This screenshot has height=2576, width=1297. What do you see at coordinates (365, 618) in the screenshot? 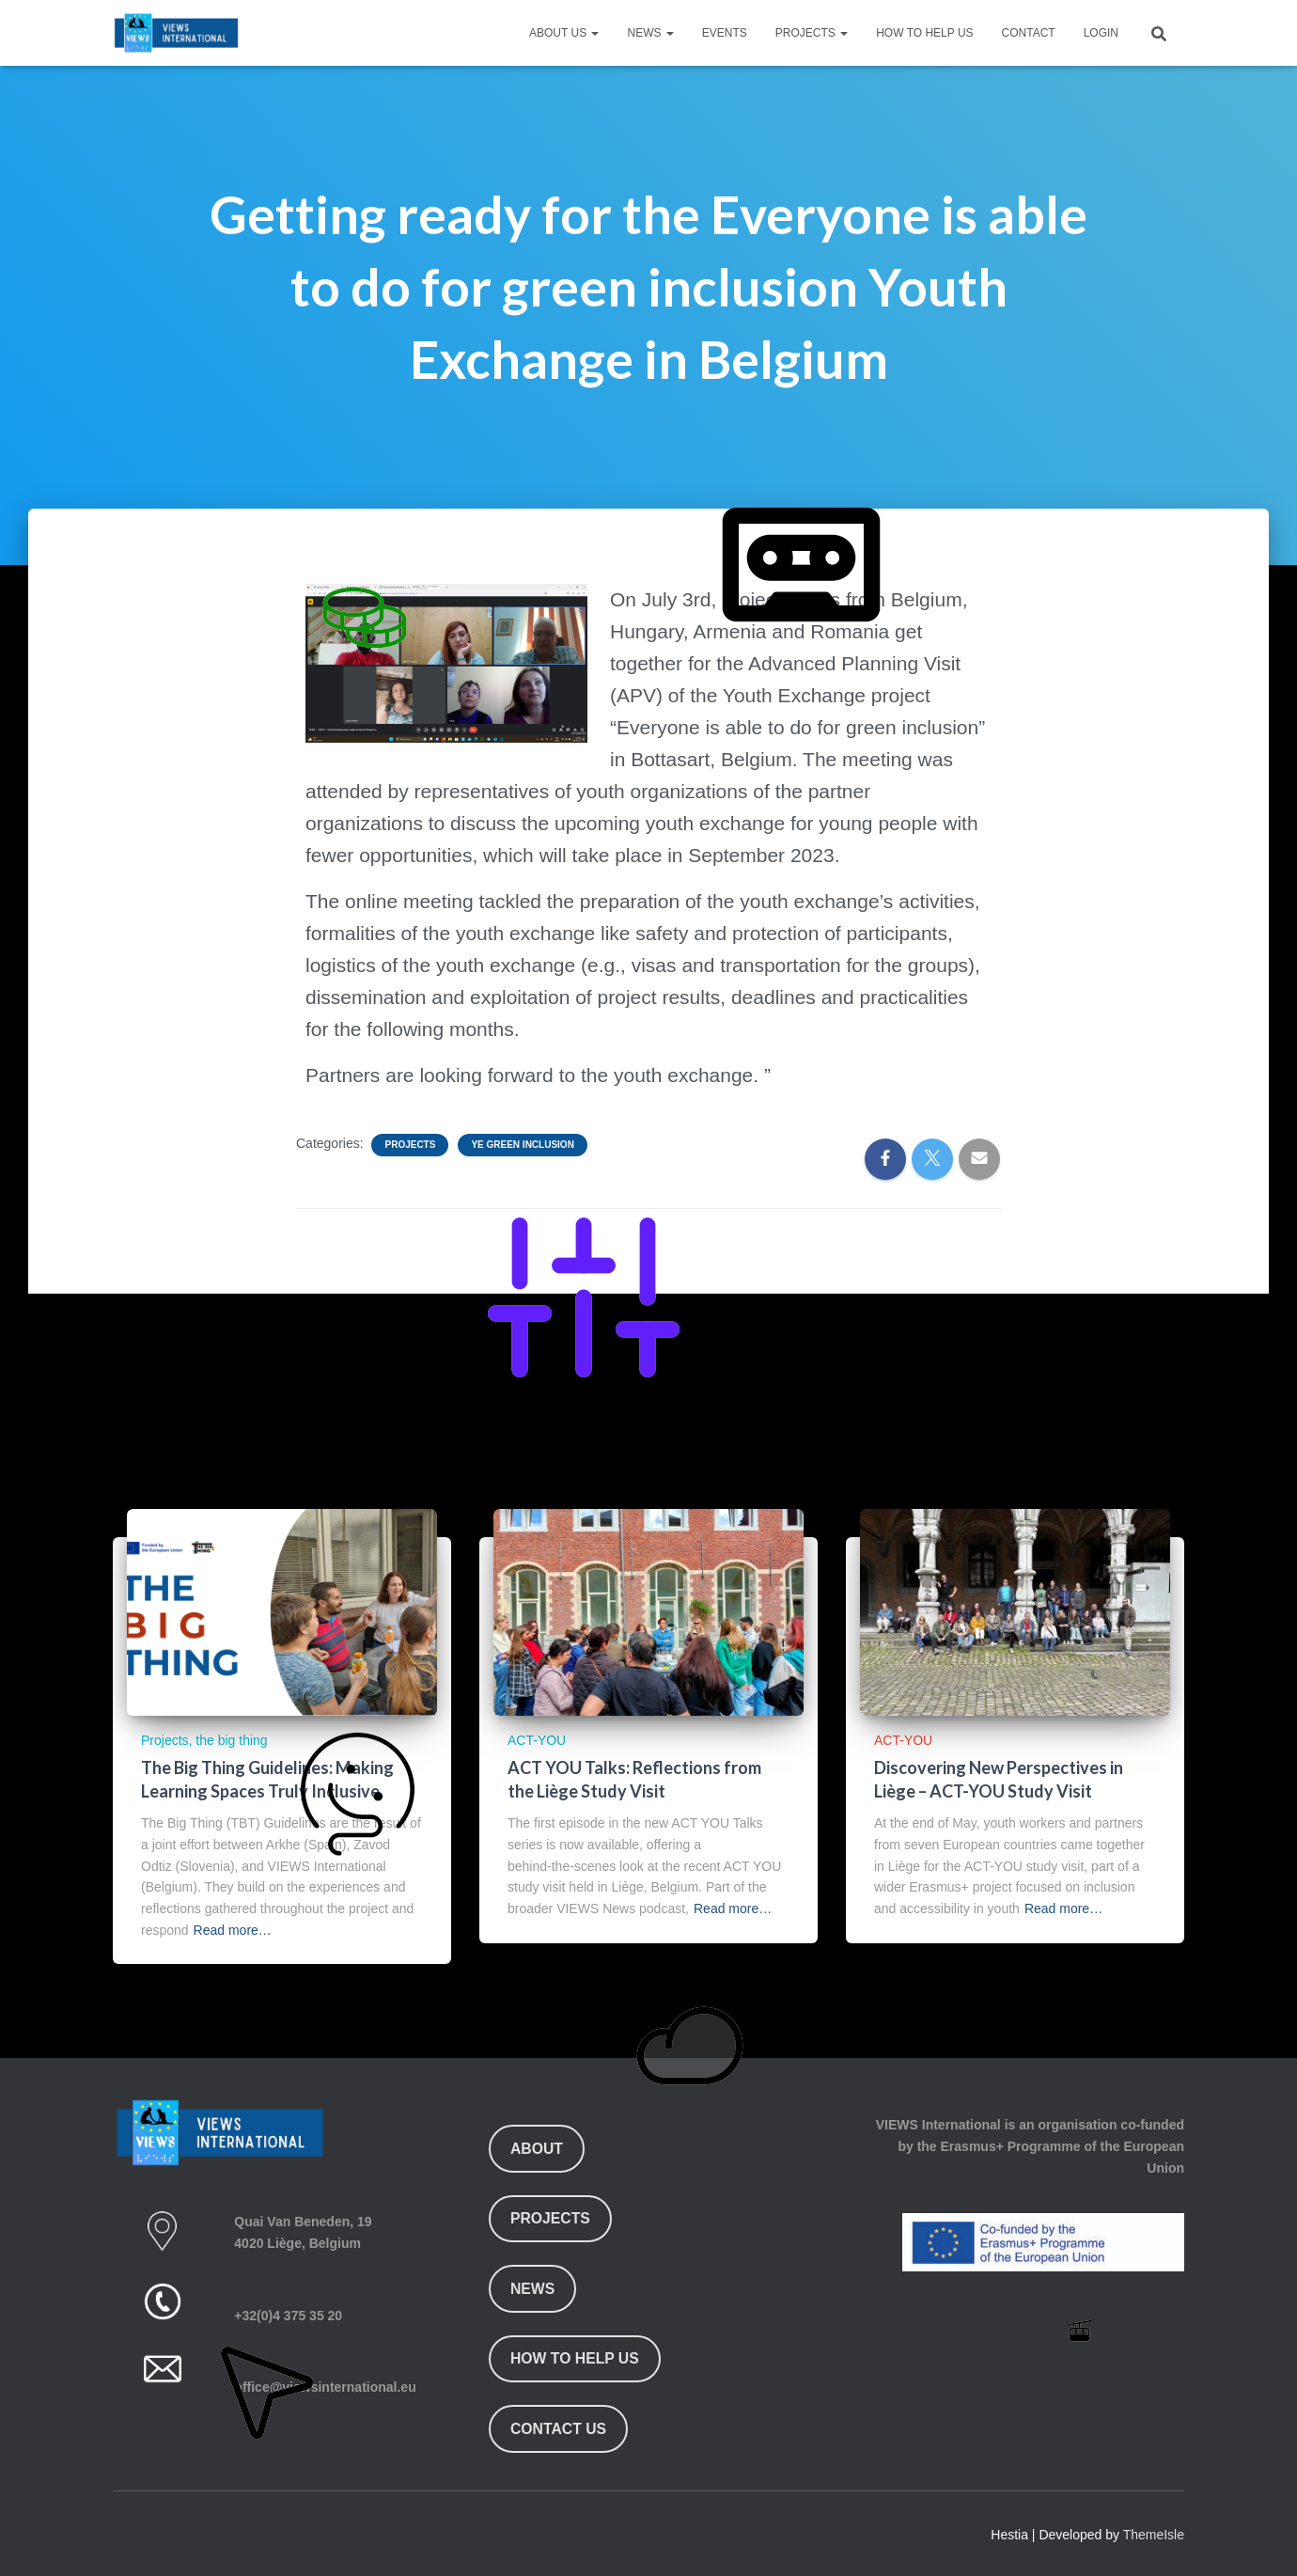
I see `view your coin balance or currency` at bounding box center [365, 618].